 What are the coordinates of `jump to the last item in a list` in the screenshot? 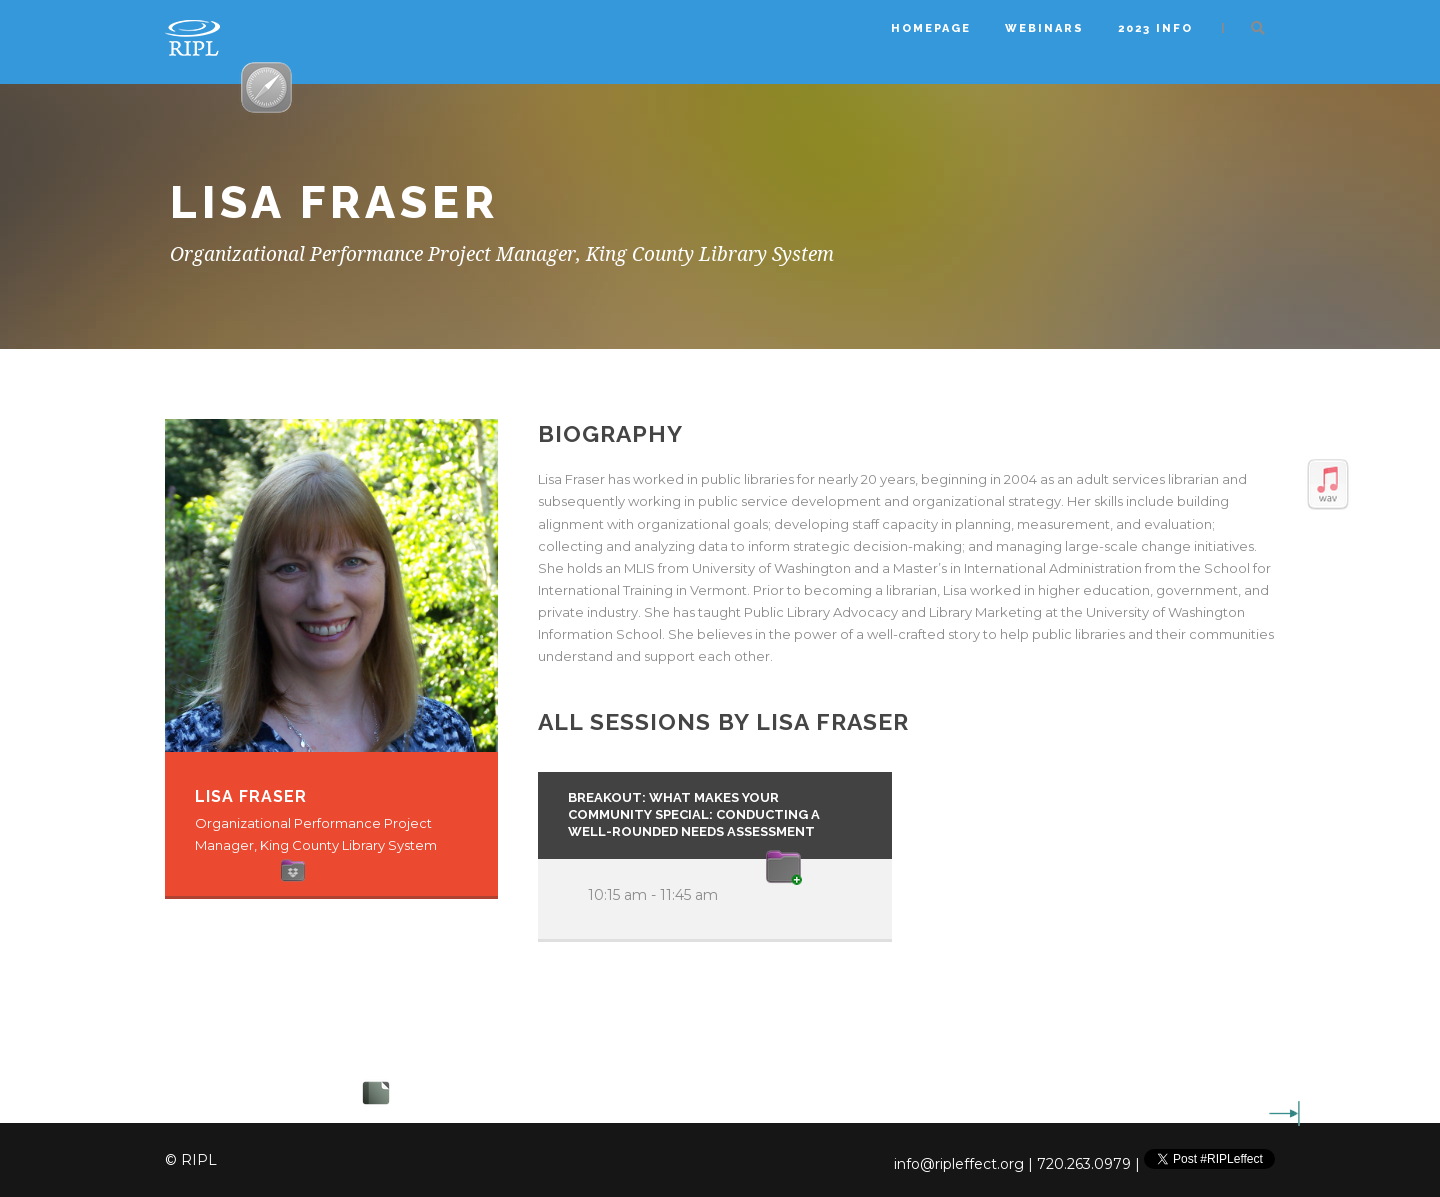 It's located at (1284, 1113).